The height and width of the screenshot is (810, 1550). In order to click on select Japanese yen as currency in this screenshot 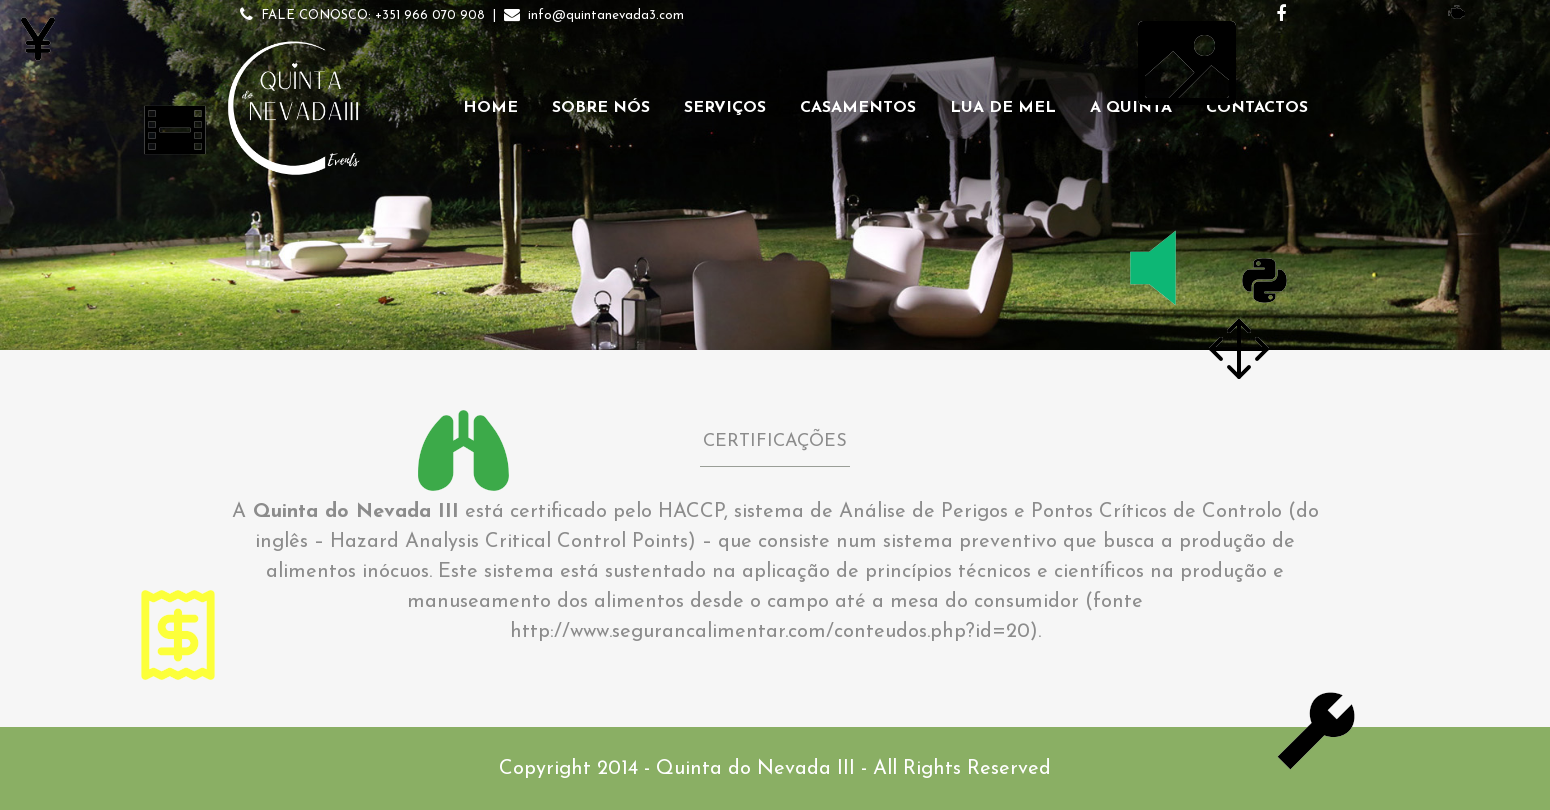, I will do `click(38, 39)`.